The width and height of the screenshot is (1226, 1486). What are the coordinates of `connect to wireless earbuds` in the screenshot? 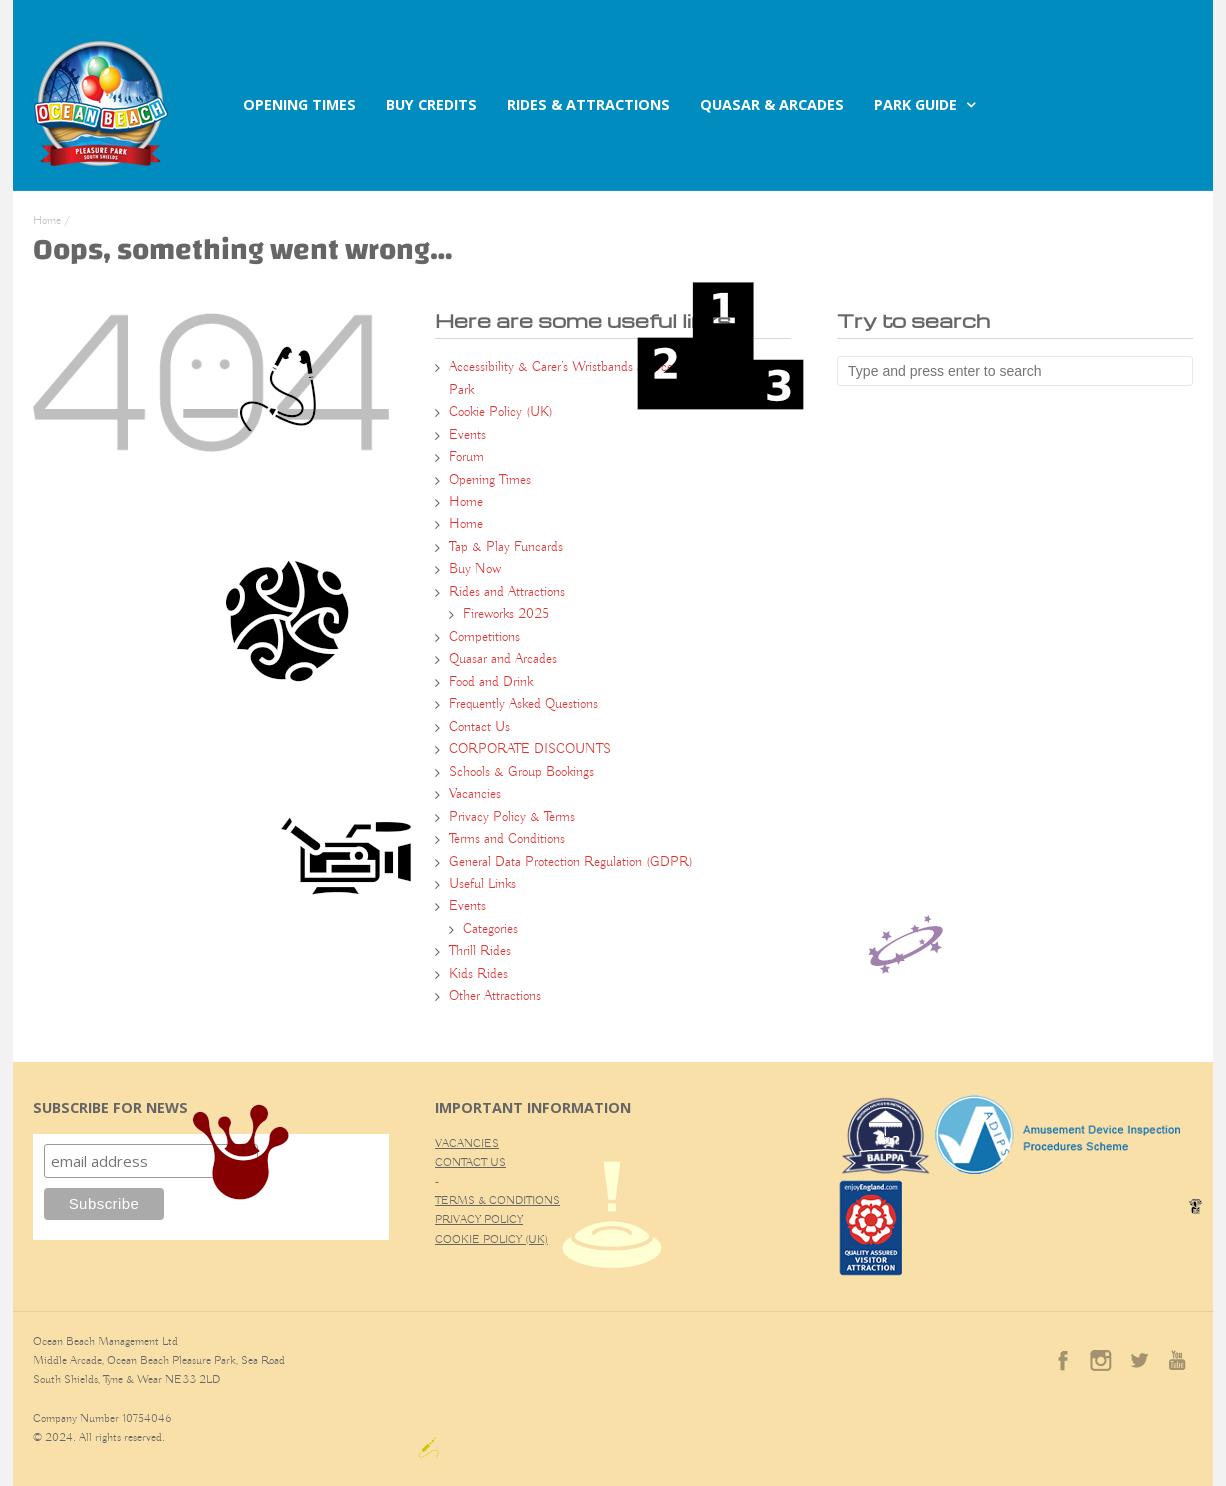 It's located at (279, 389).